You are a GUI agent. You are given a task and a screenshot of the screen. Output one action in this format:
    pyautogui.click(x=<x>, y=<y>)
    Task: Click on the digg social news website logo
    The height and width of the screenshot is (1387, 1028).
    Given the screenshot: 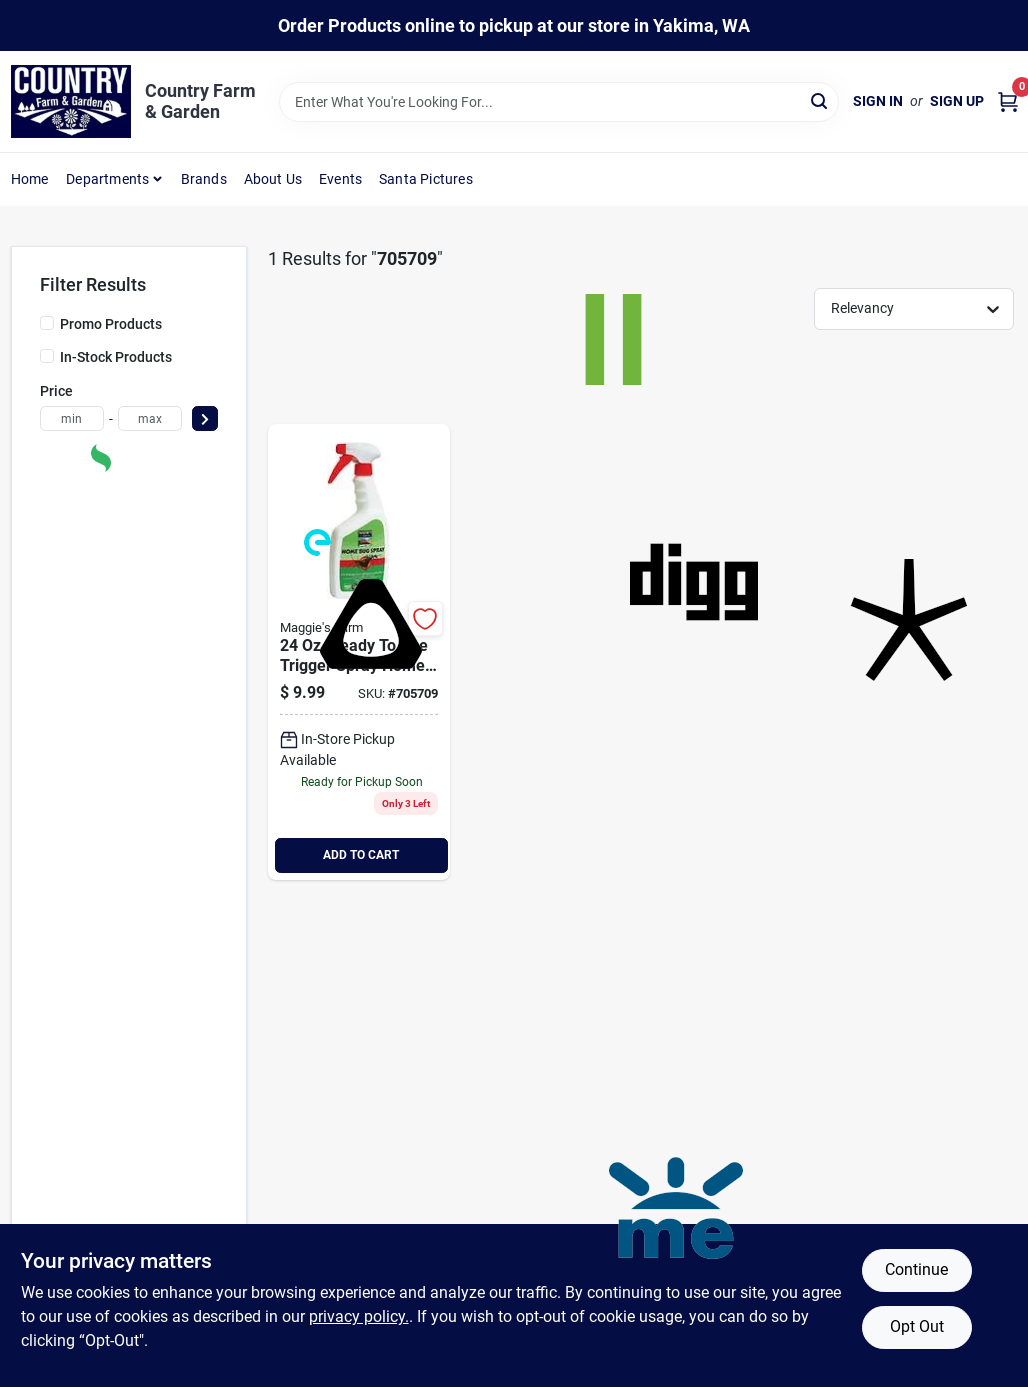 What is the action you would take?
    pyautogui.click(x=694, y=582)
    